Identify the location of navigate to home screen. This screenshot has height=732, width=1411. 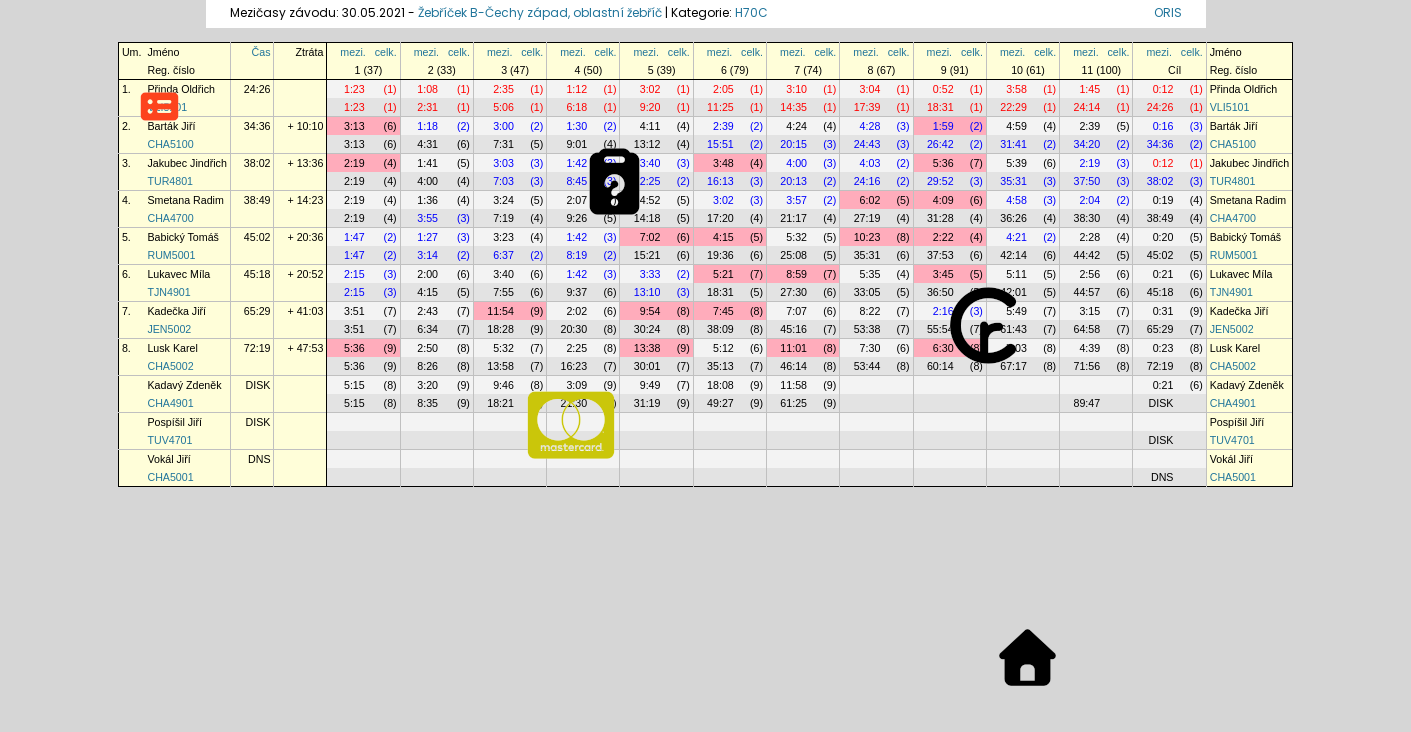
(1027, 657).